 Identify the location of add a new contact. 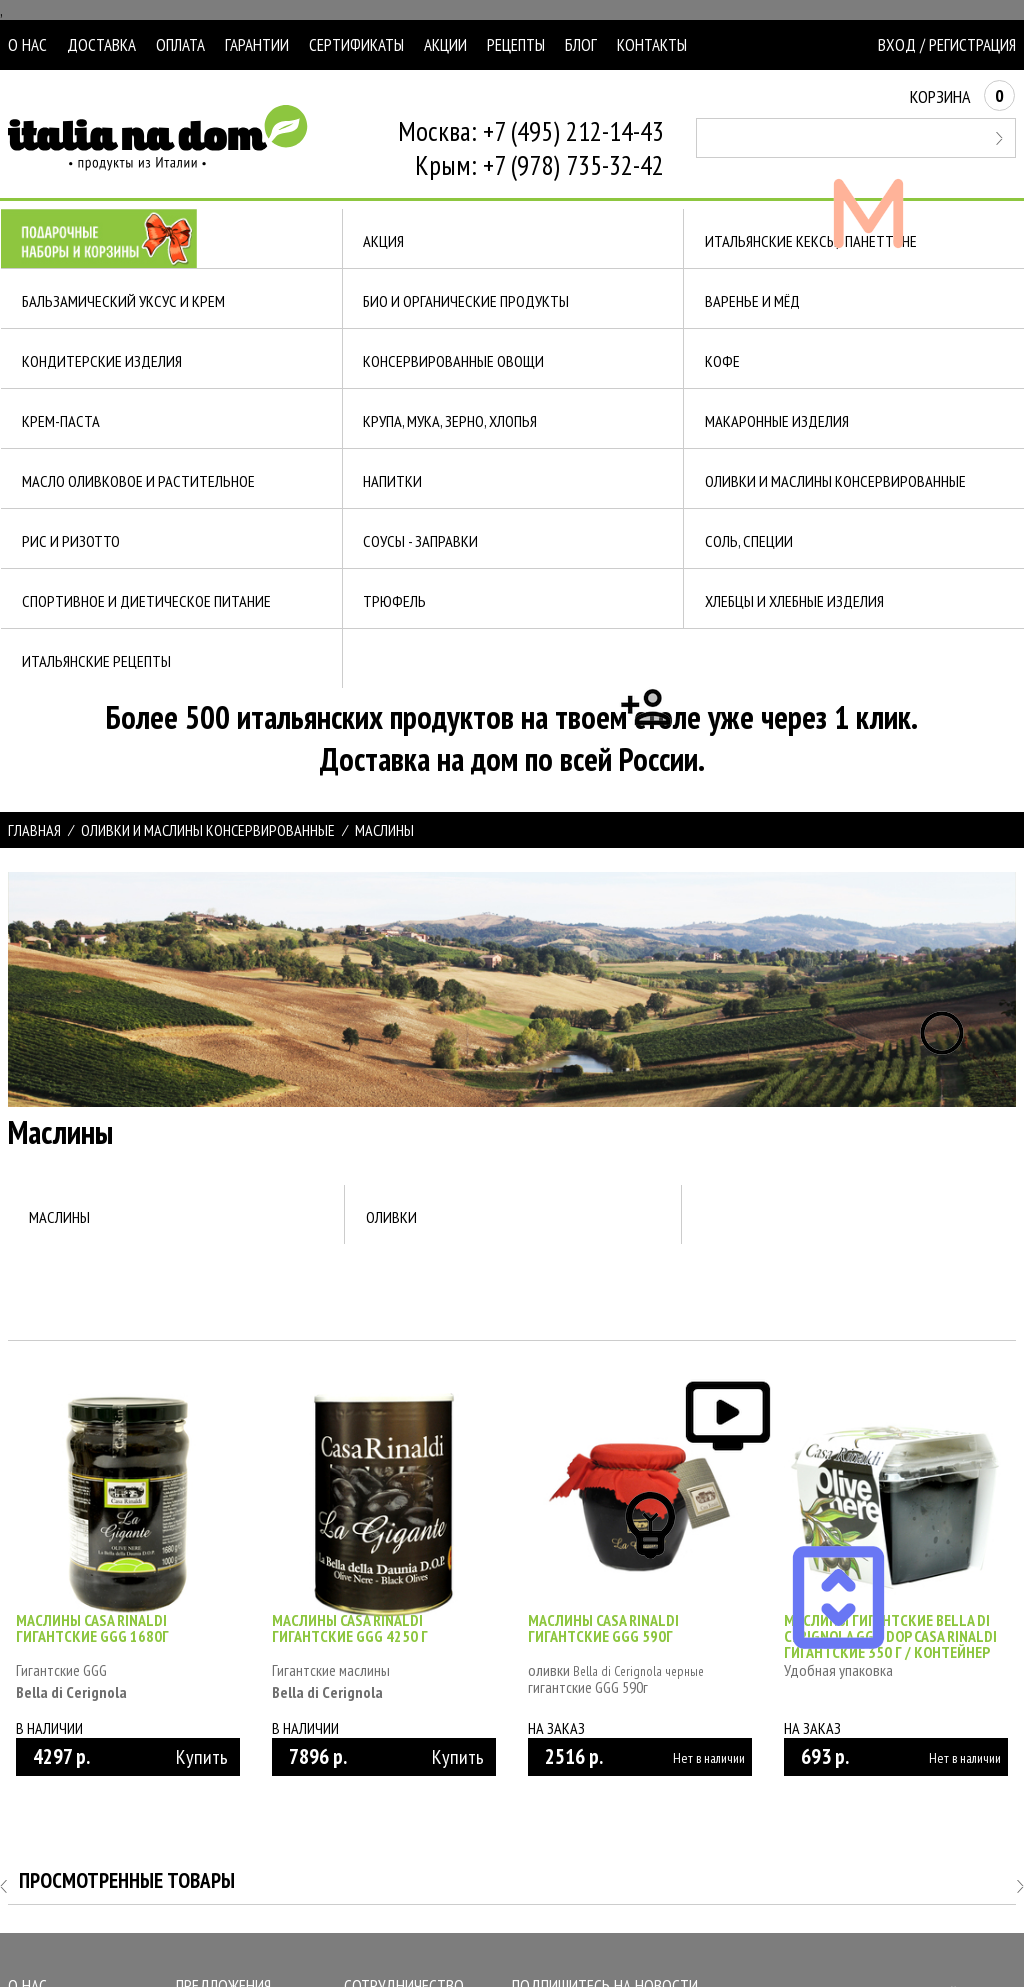
(646, 707).